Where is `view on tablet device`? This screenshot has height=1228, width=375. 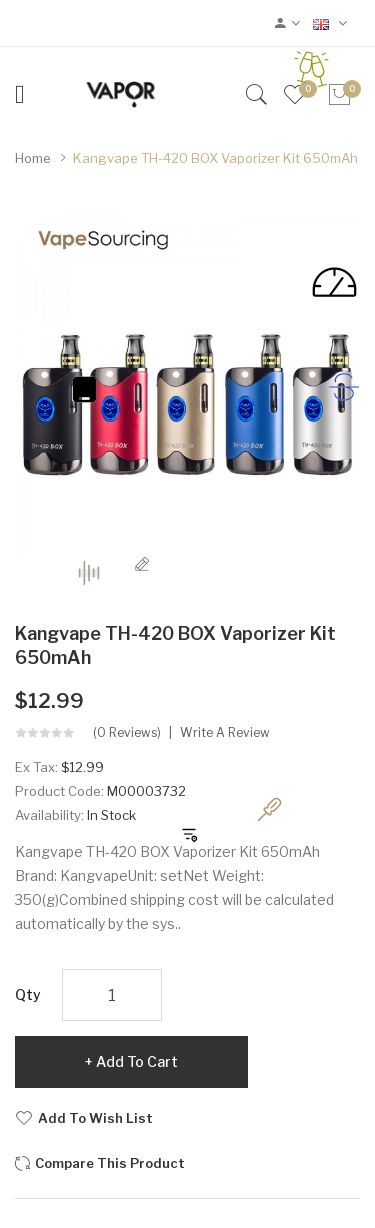
view on tablet device is located at coordinates (84, 389).